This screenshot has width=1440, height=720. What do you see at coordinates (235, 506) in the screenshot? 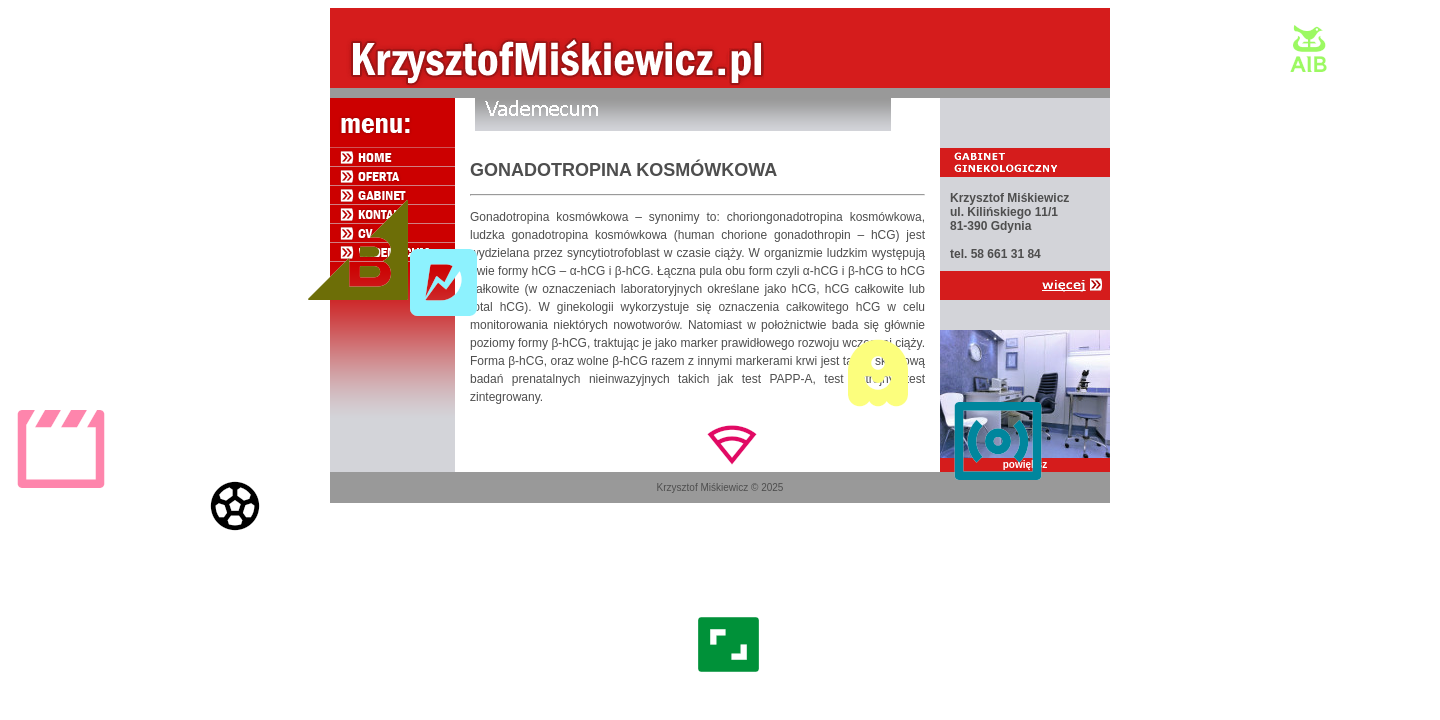
I see `access football or soccer content` at bounding box center [235, 506].